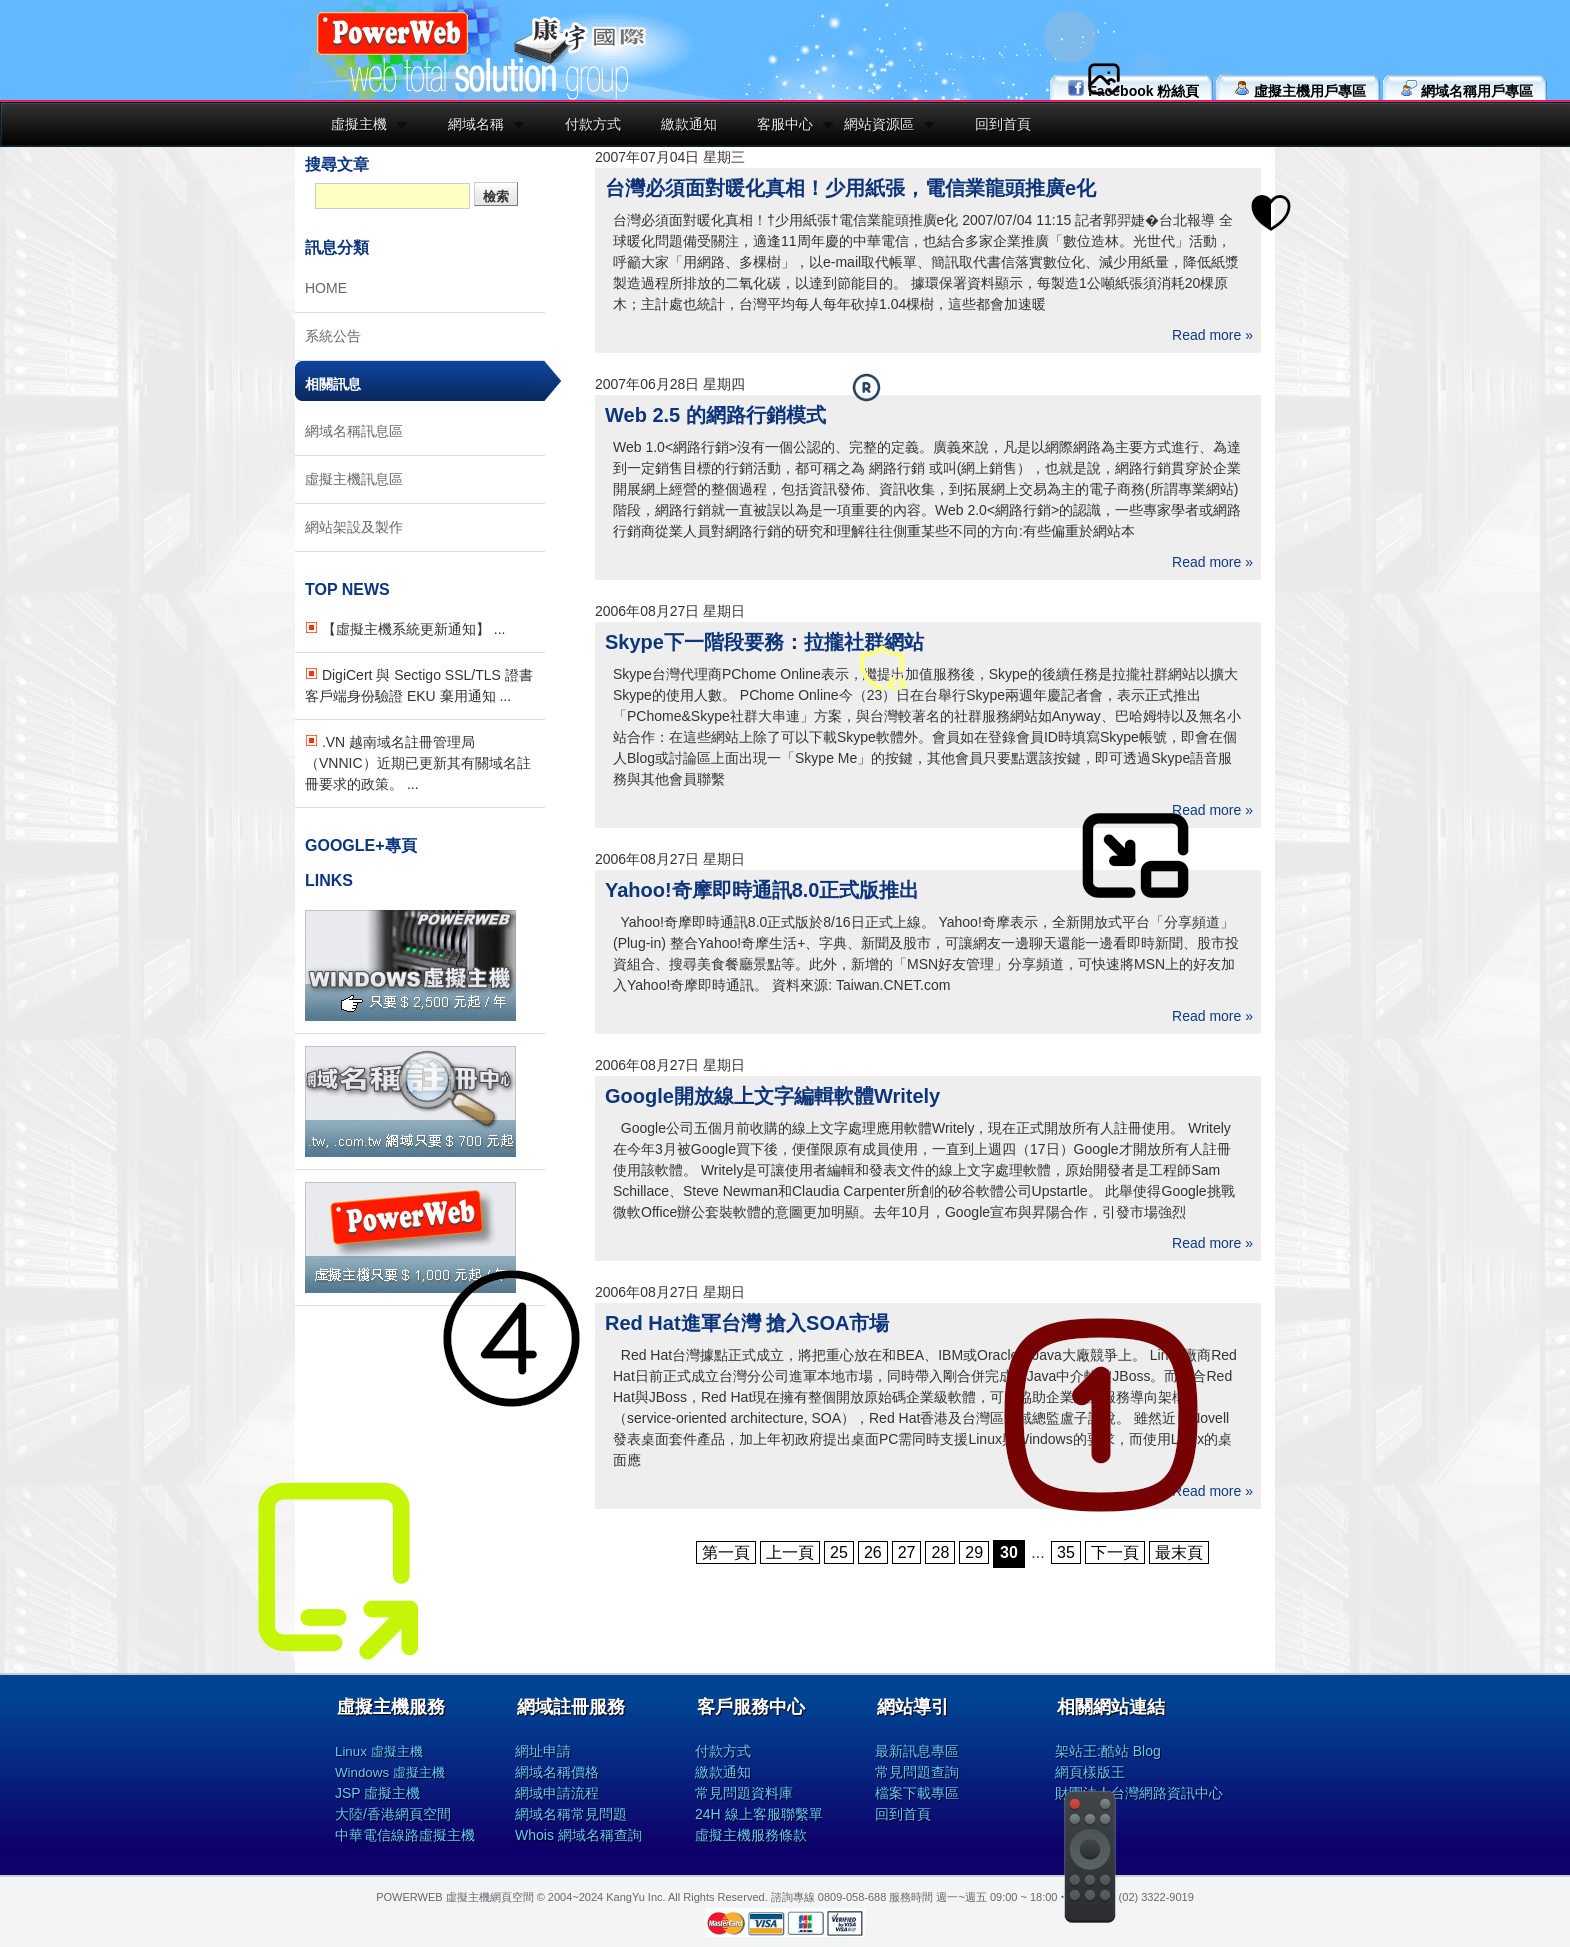 This screenshot has width=1570, height=1947. Describe the element at coordinates (1135, 855) in the screenshot. I see `enable picture-in-picture mode` at that location.